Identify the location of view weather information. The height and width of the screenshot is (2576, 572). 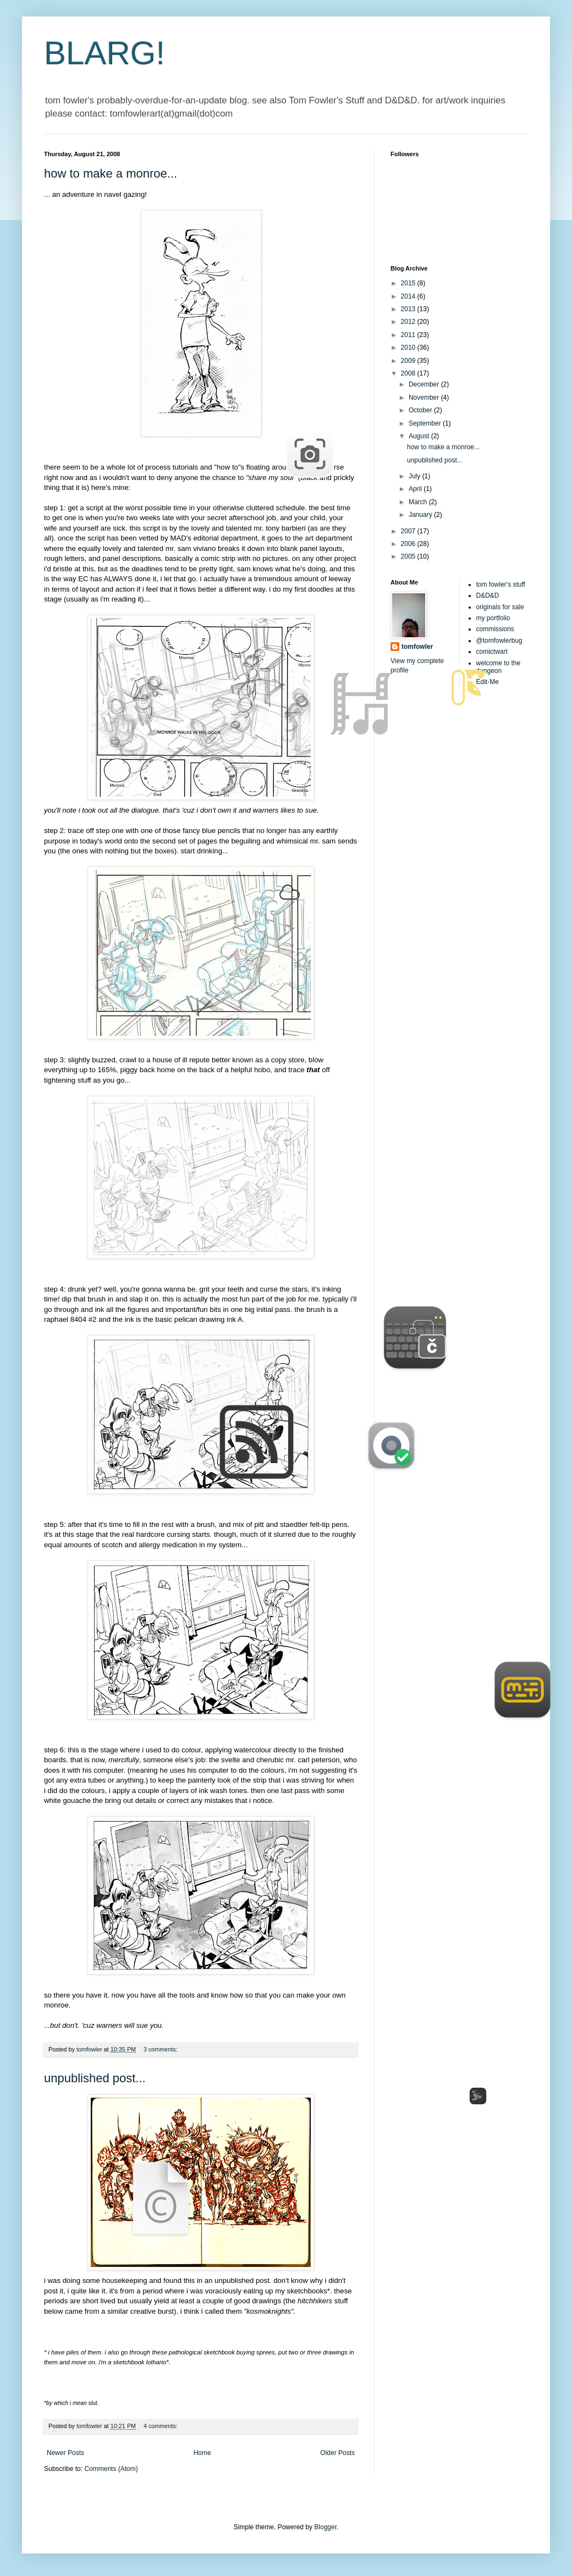
(289, 892).